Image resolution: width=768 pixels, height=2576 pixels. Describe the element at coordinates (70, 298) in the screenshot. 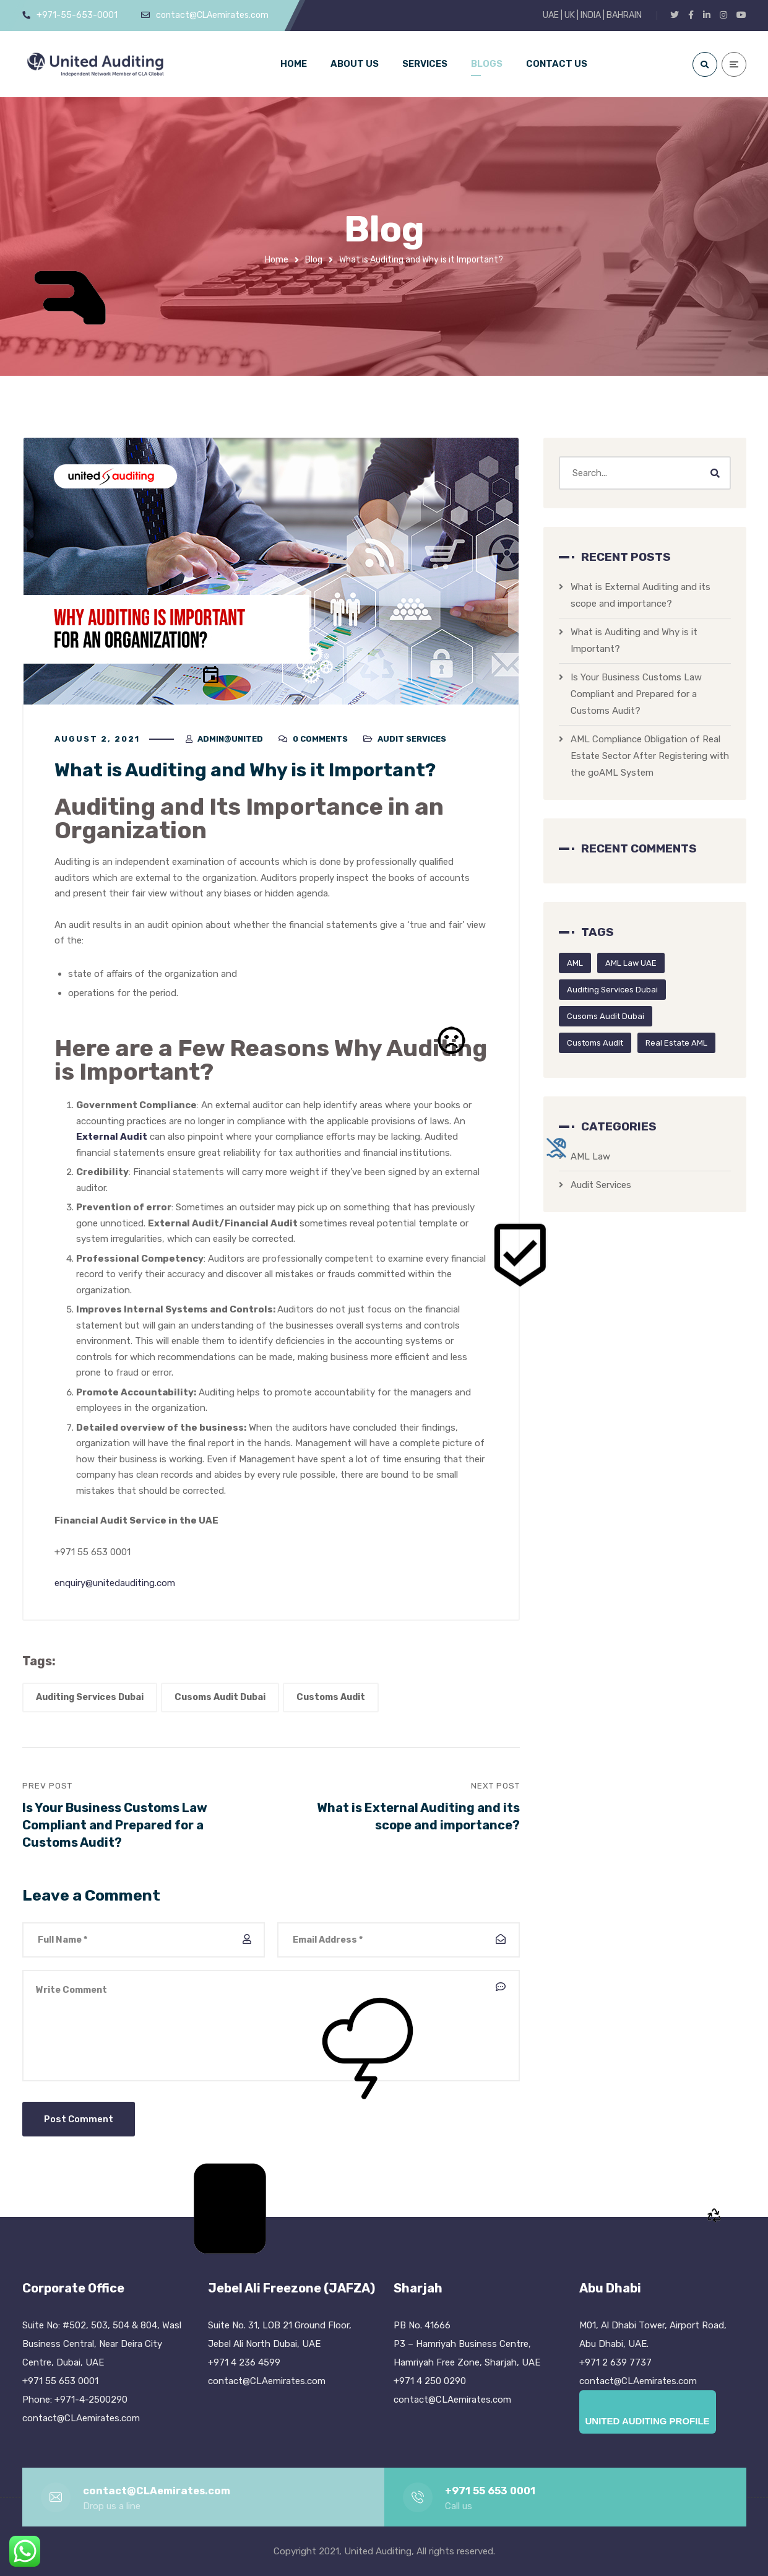

I see `lizard gesture for rock-paper-scissors-lizard-spock game` at that location.